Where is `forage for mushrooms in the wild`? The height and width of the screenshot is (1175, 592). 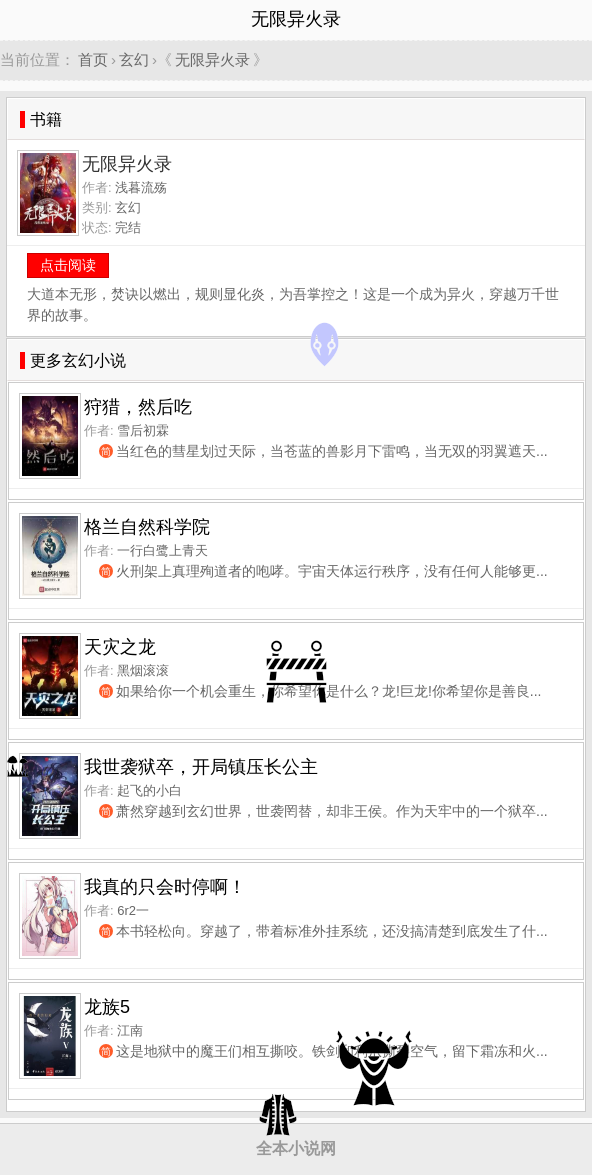
forage for mushrooms in the wild is located at coordinates (17, 765).